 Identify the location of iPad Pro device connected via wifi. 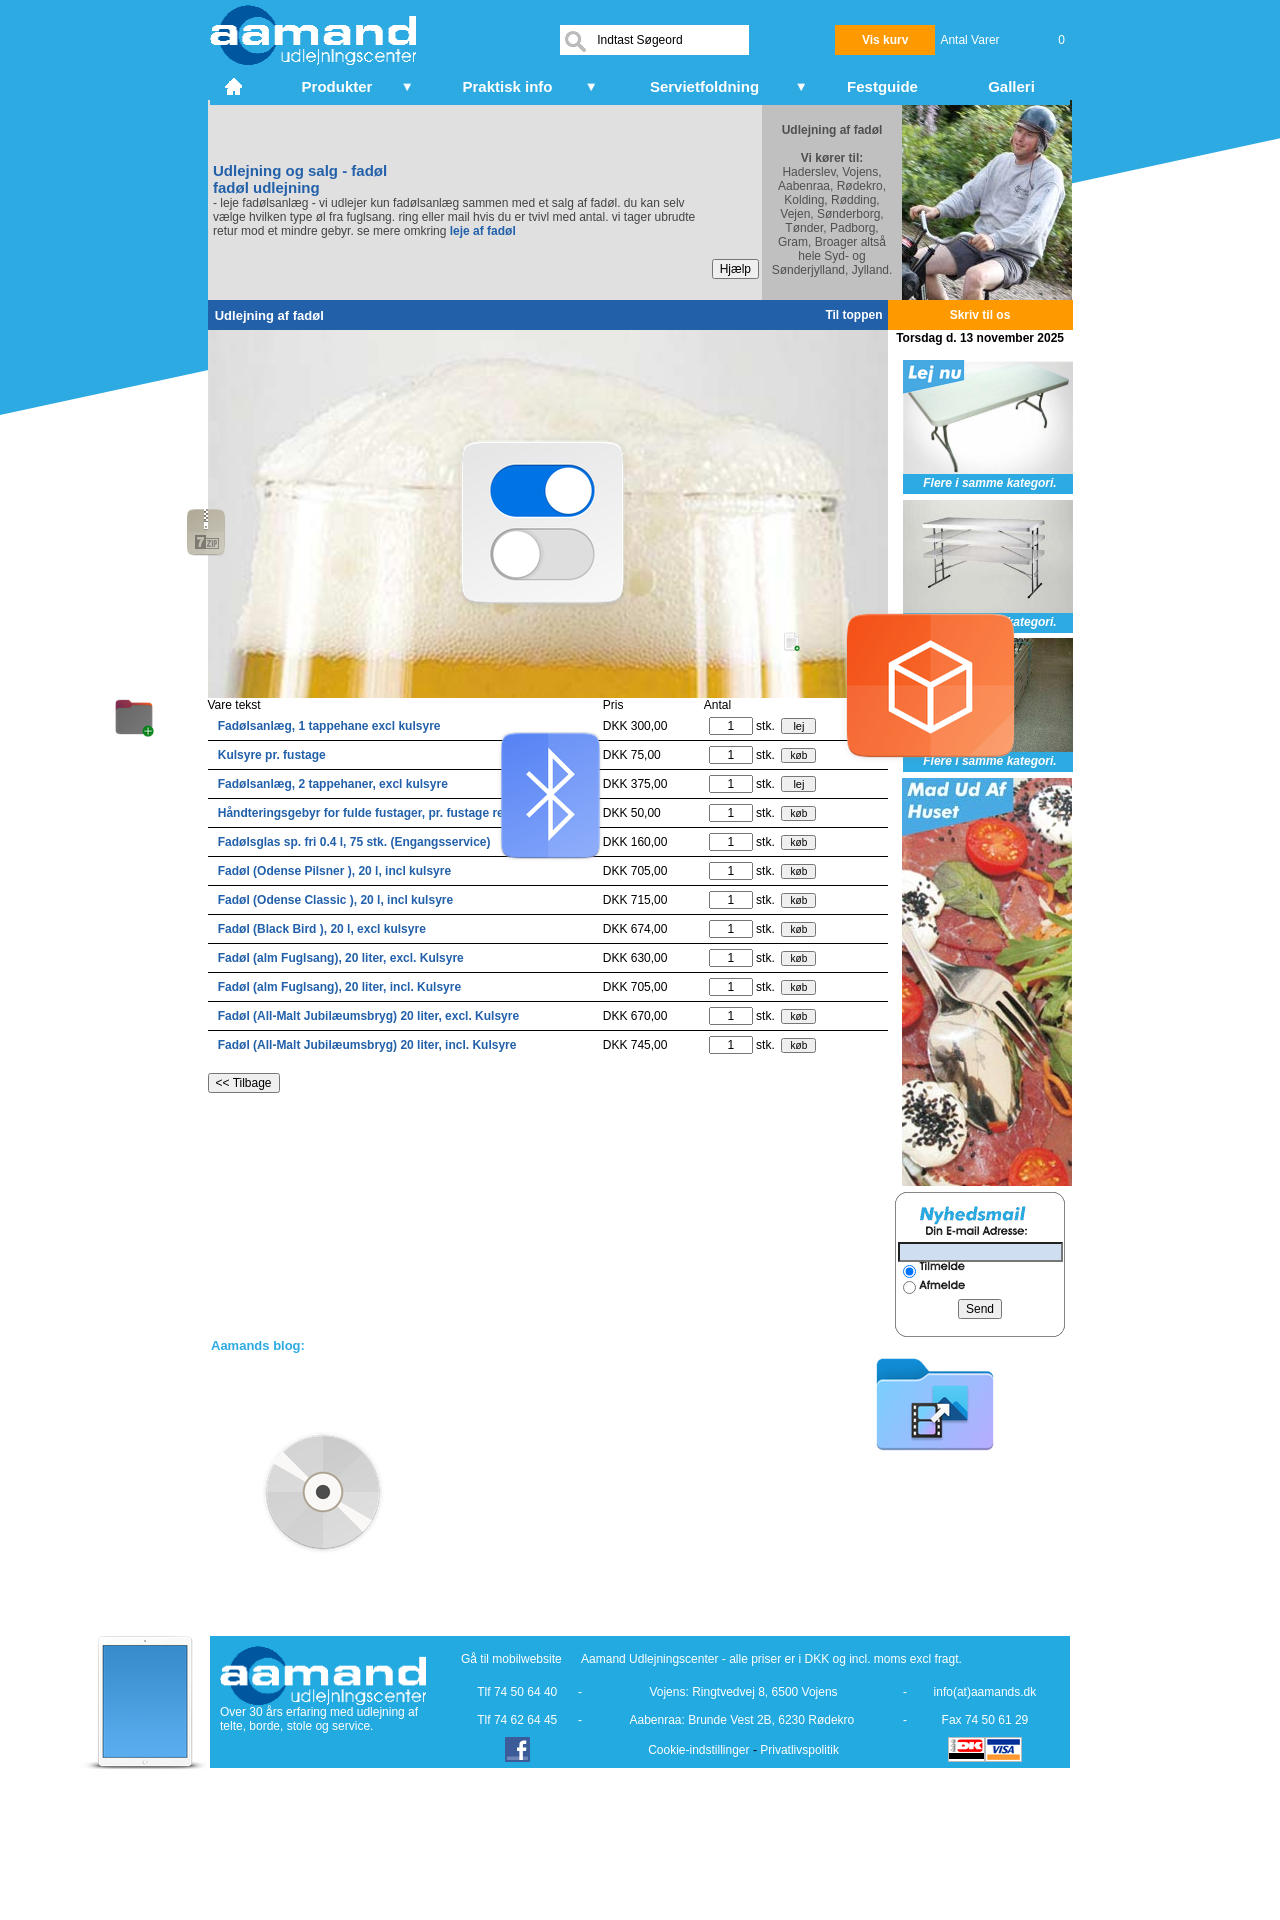
(145, 1702).